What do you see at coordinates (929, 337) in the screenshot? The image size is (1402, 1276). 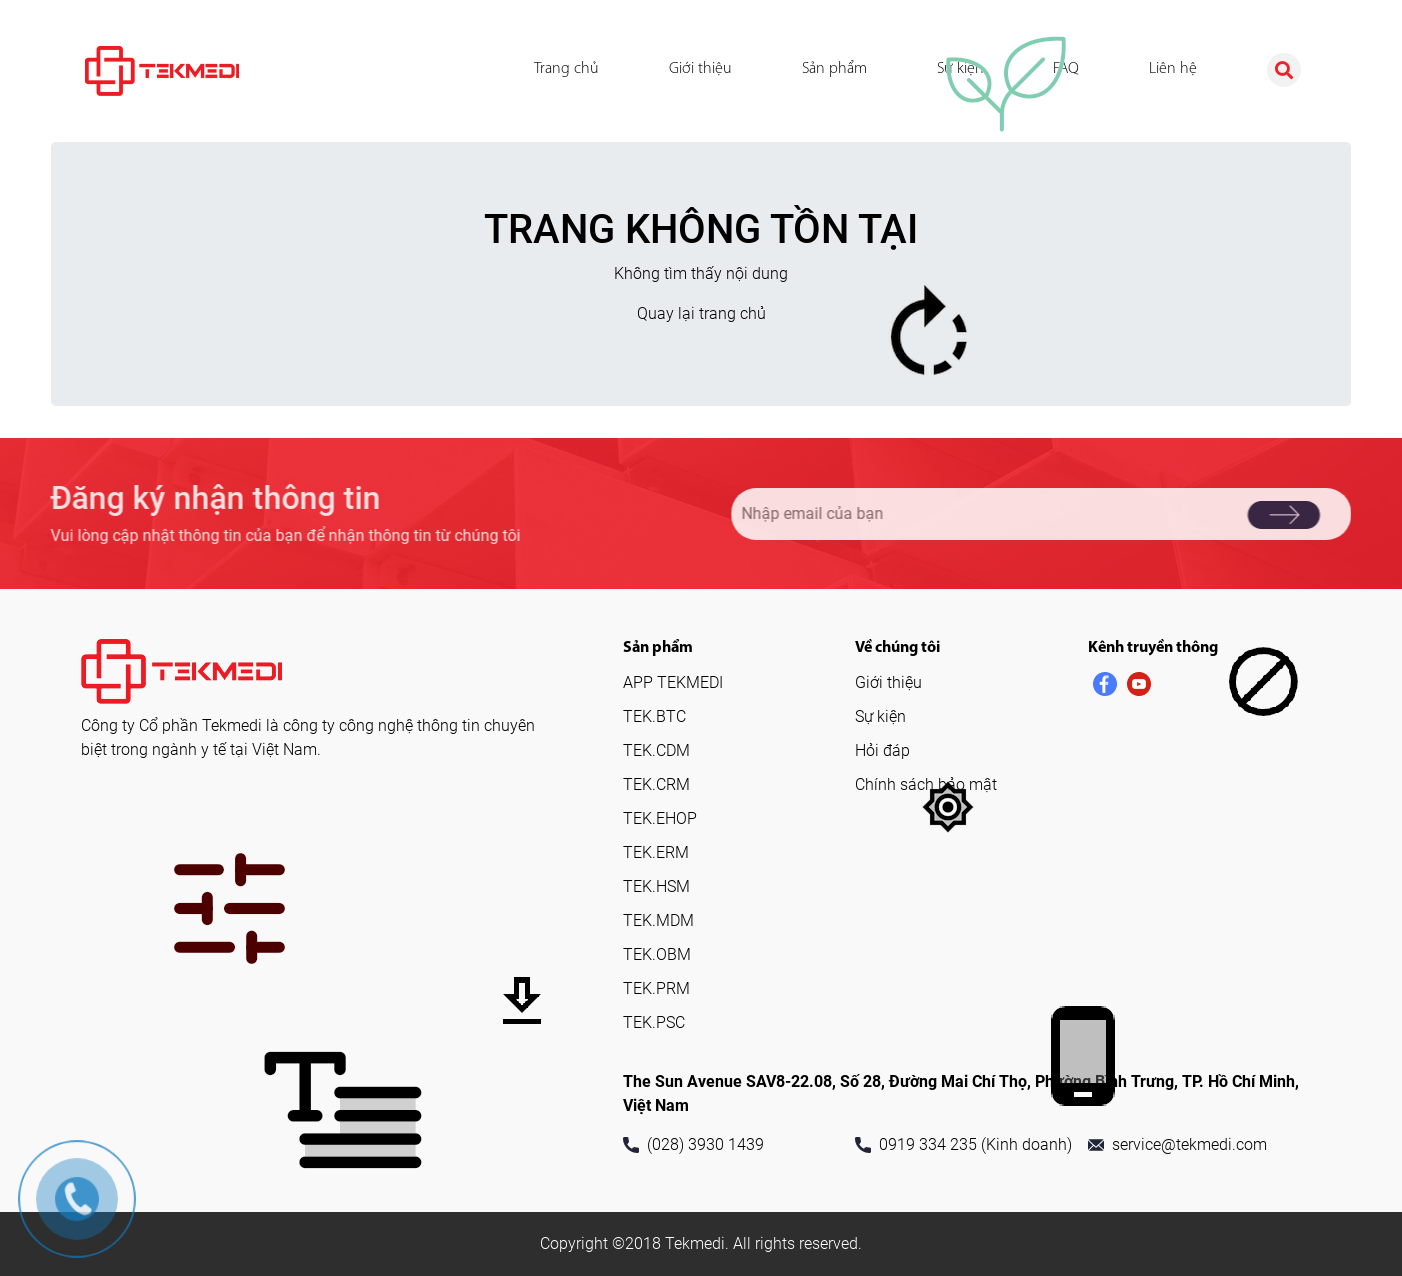 I see `rotate image clockwise` at bounding box center [929, 337].